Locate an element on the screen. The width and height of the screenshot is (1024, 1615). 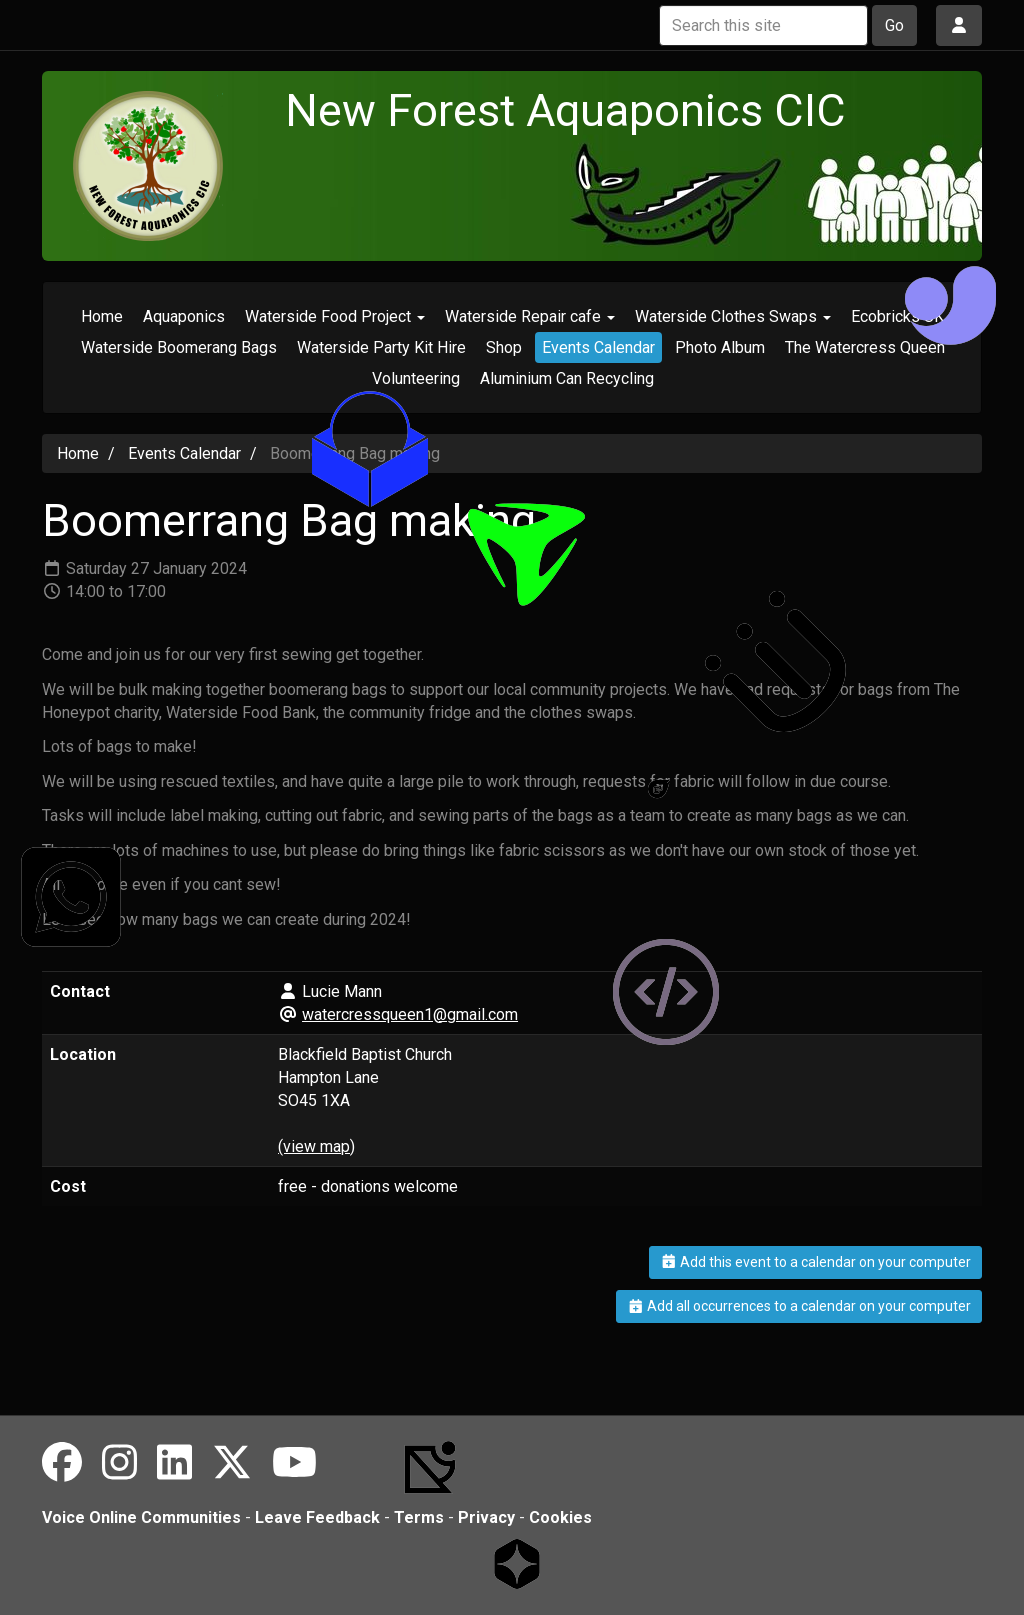
i3 window manager logo is located at coordinates (775, 661).